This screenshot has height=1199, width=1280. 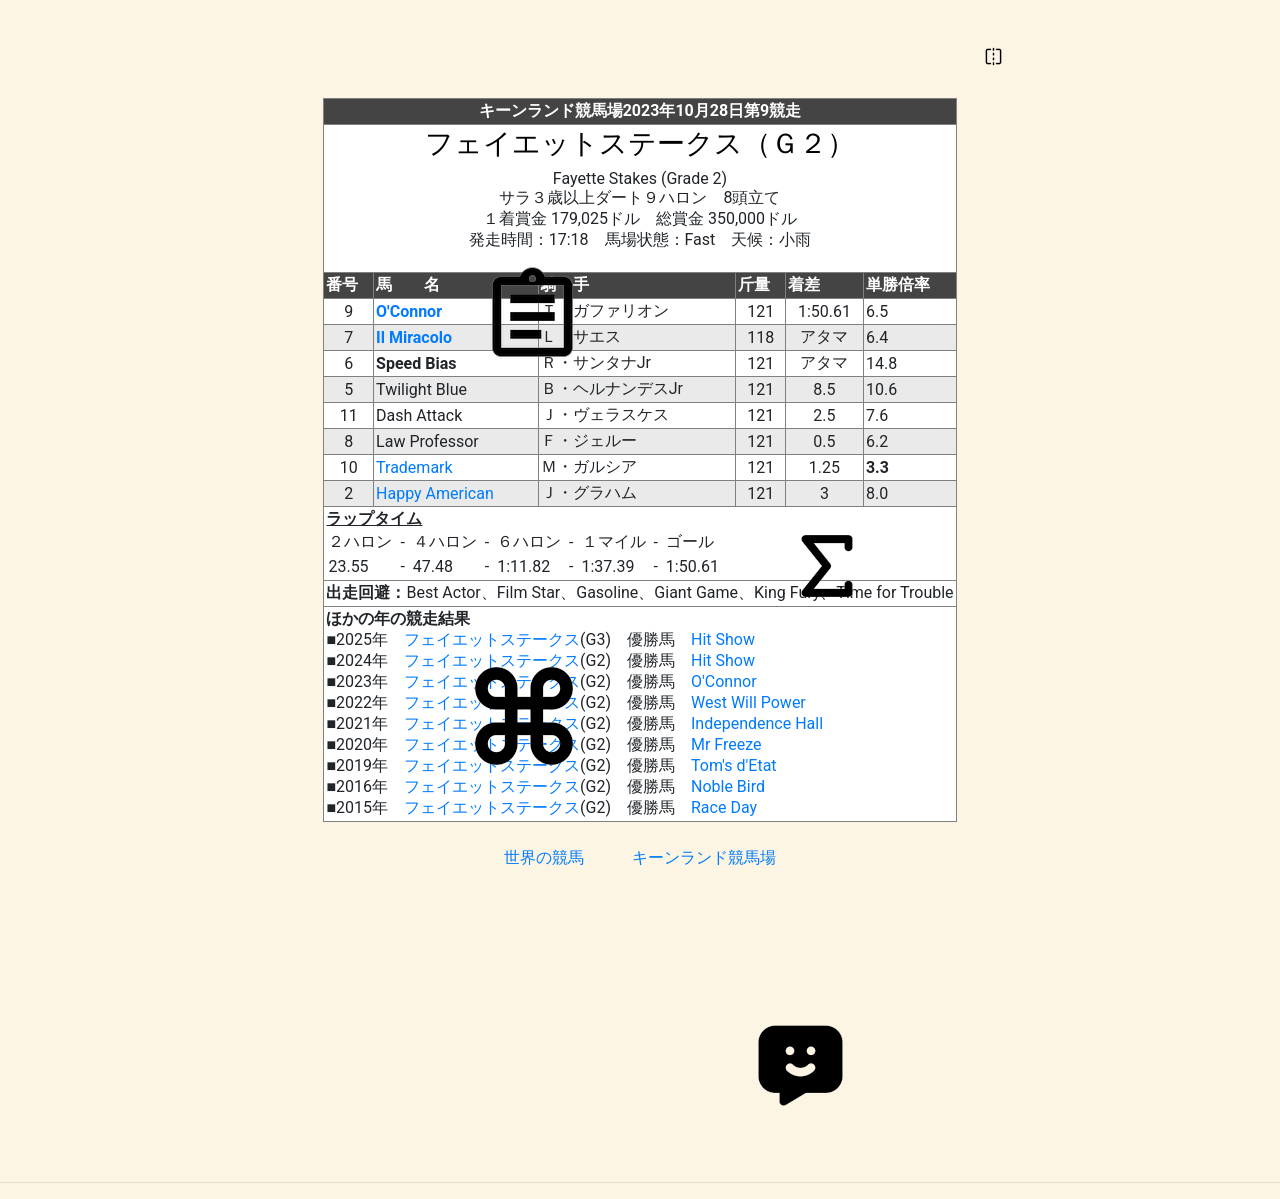 I want to click on calculate sum or total, so click(x=827, y=566).